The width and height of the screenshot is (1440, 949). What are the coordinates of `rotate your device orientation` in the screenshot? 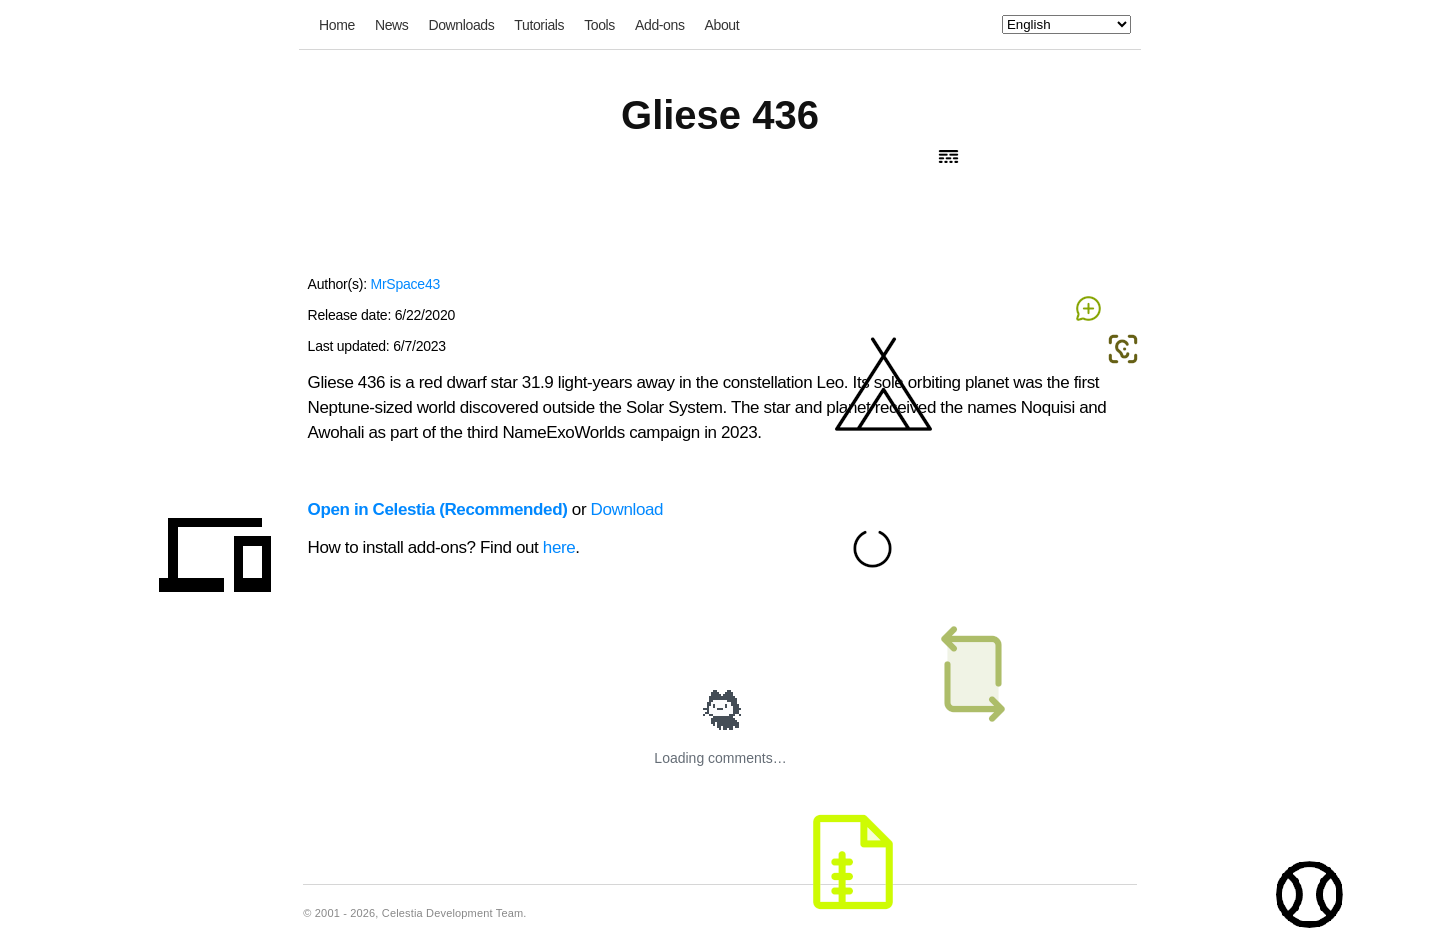 It's located at (973, 674).